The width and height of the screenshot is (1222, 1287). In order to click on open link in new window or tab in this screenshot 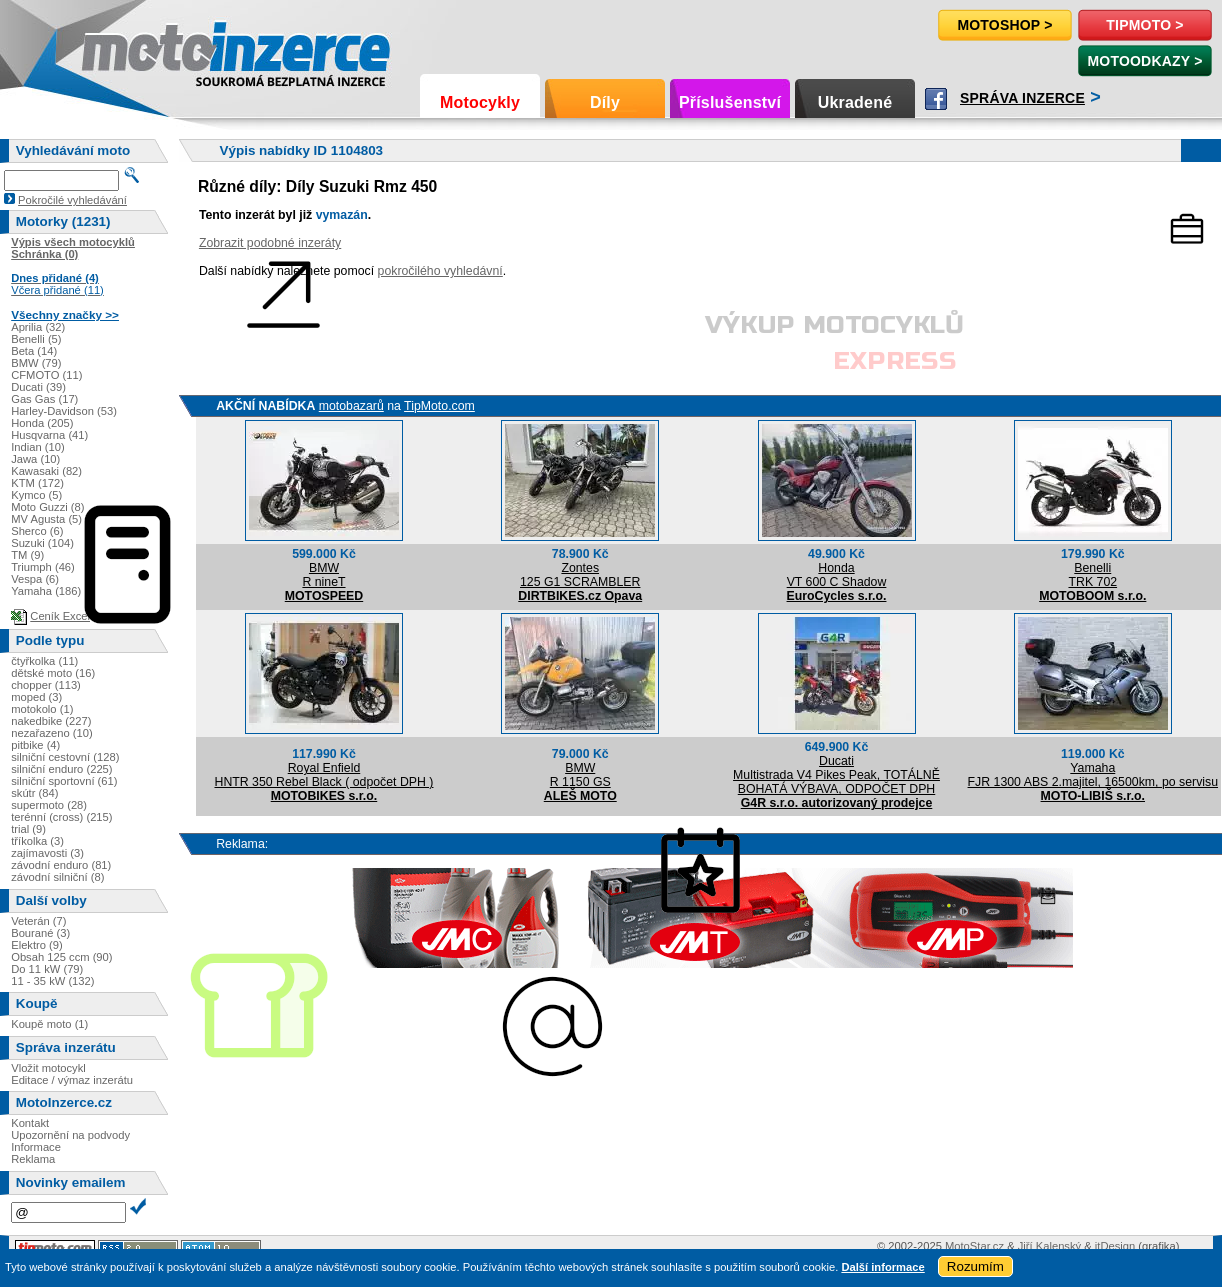, I will do `click(283, 291)`.